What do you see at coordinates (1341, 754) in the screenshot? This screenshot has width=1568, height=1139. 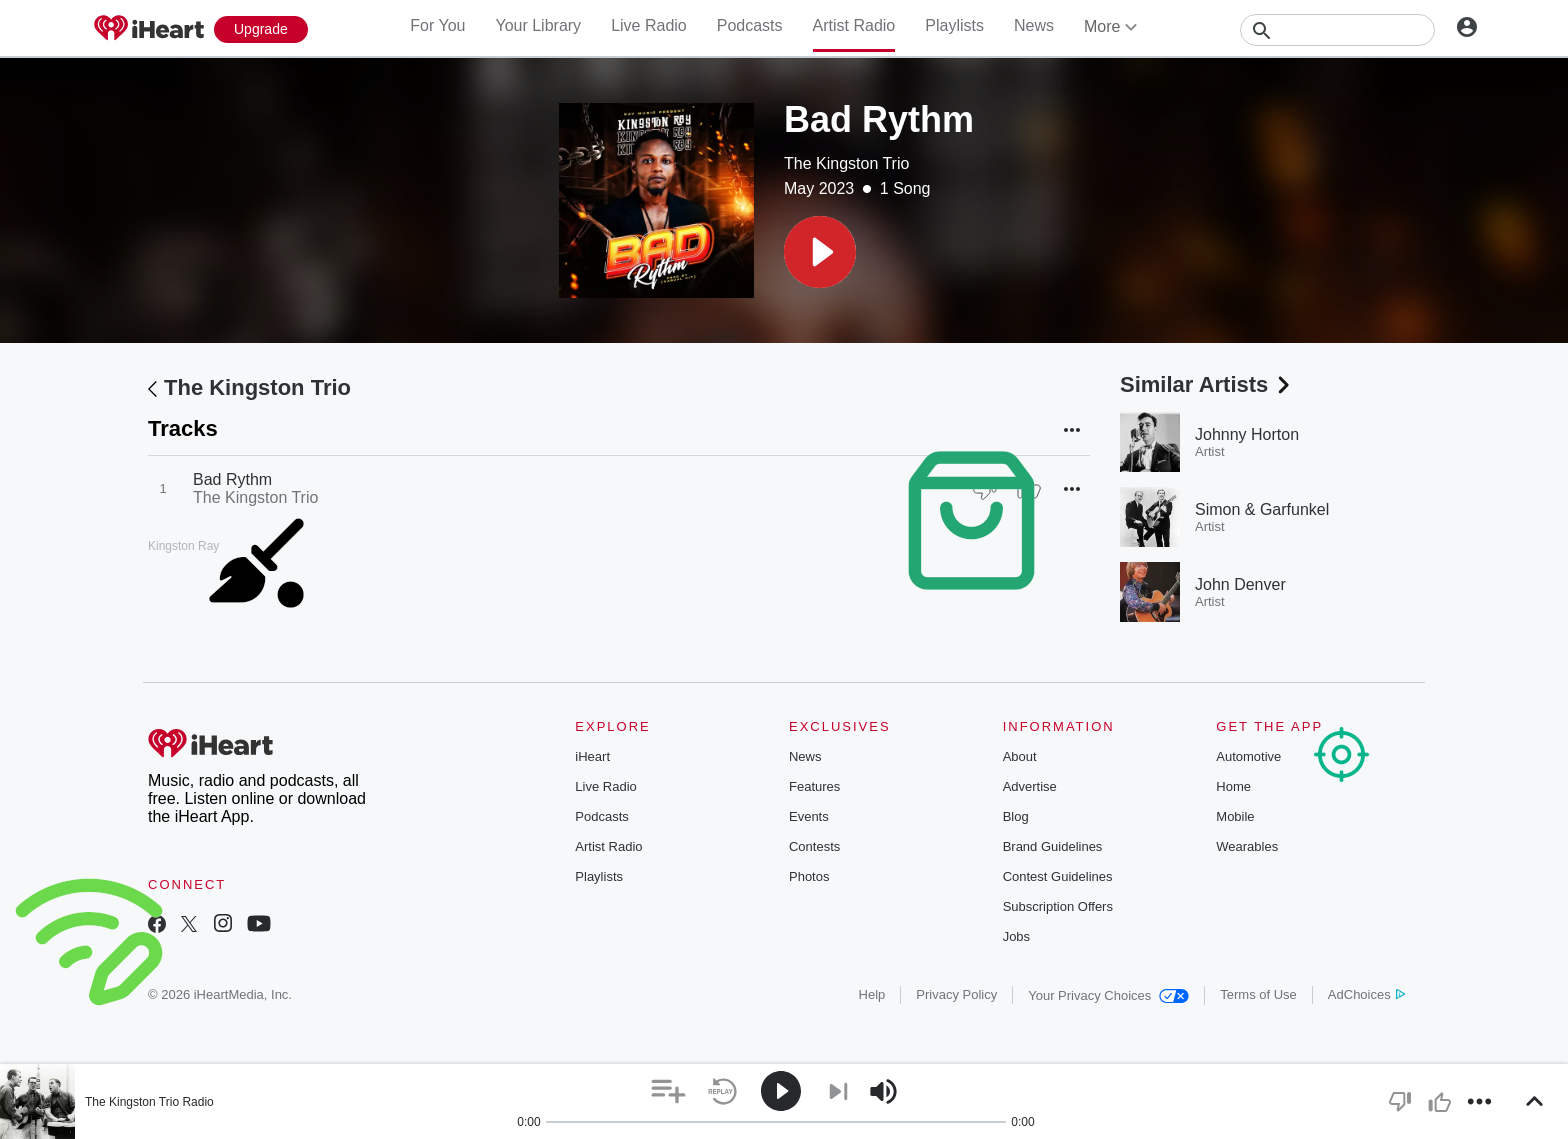 I see `center map on current location` at bounding box center [1341, 754].